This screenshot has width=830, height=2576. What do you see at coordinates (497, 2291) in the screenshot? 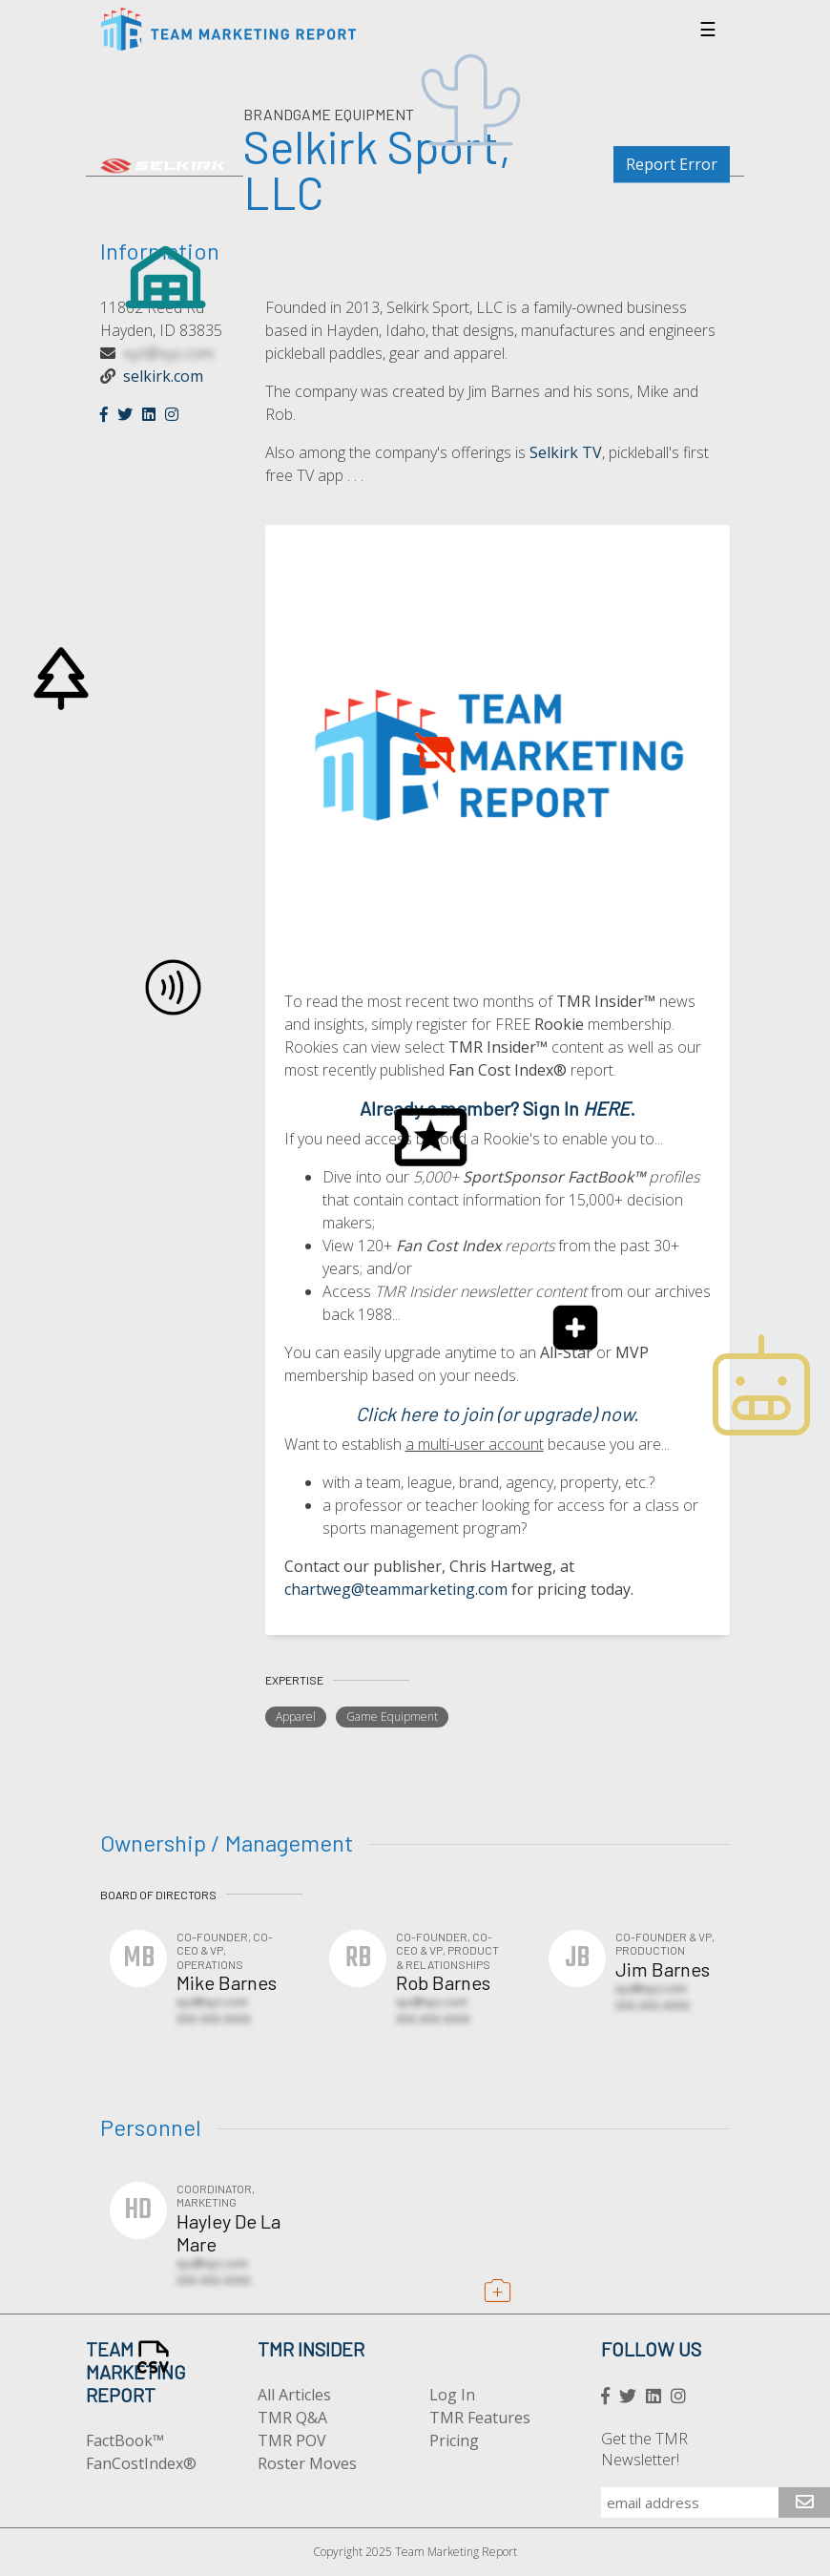
I see `add a new photo` at bounding box center [497, 2291].